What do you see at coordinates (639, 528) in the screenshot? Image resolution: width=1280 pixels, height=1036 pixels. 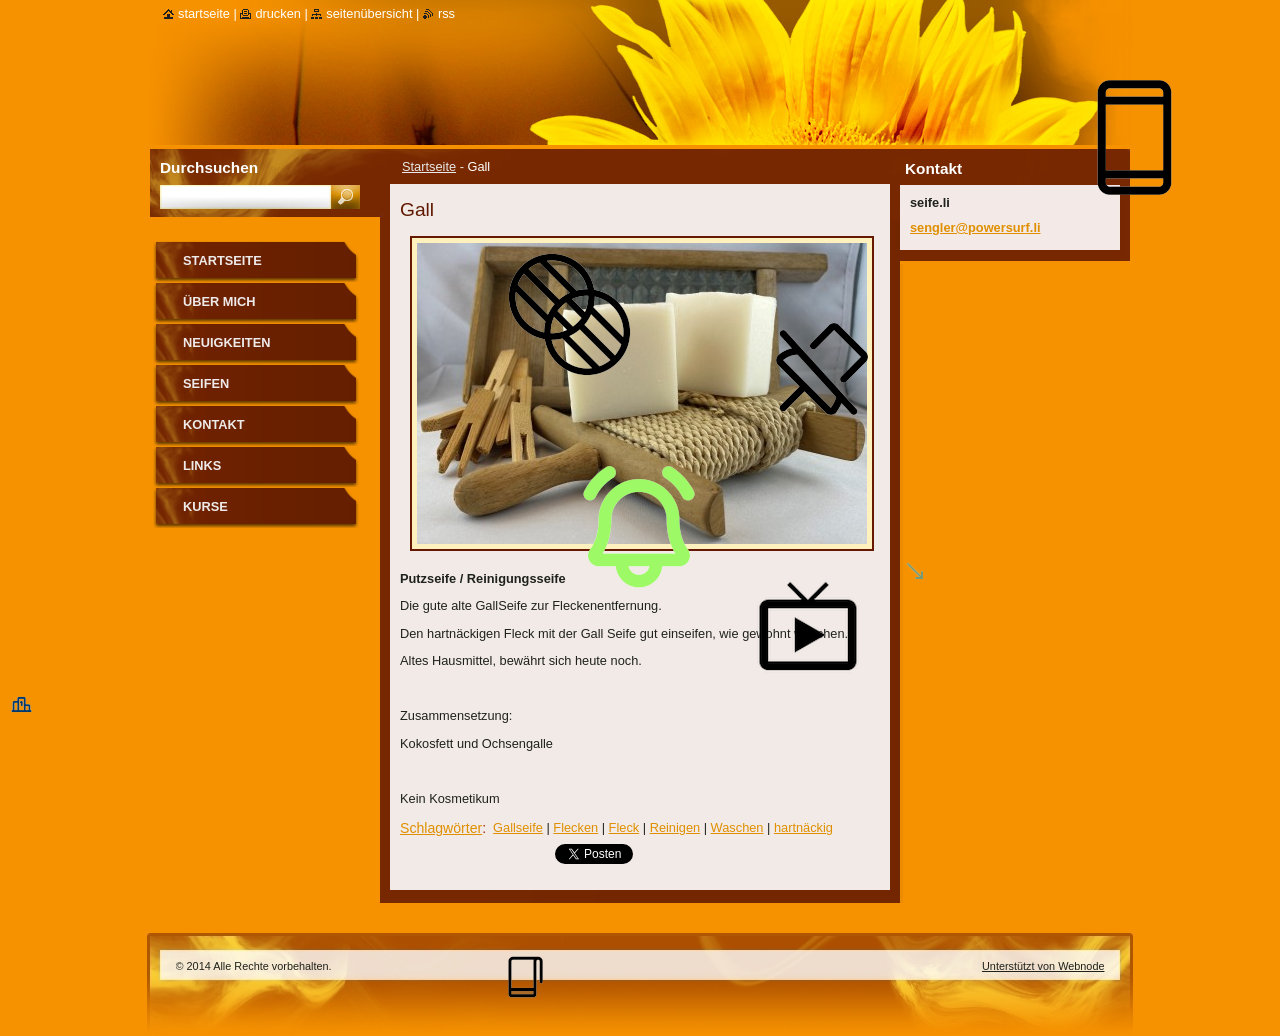 I see `indicates new notifications or alerts` at bounding box center [639, 528].